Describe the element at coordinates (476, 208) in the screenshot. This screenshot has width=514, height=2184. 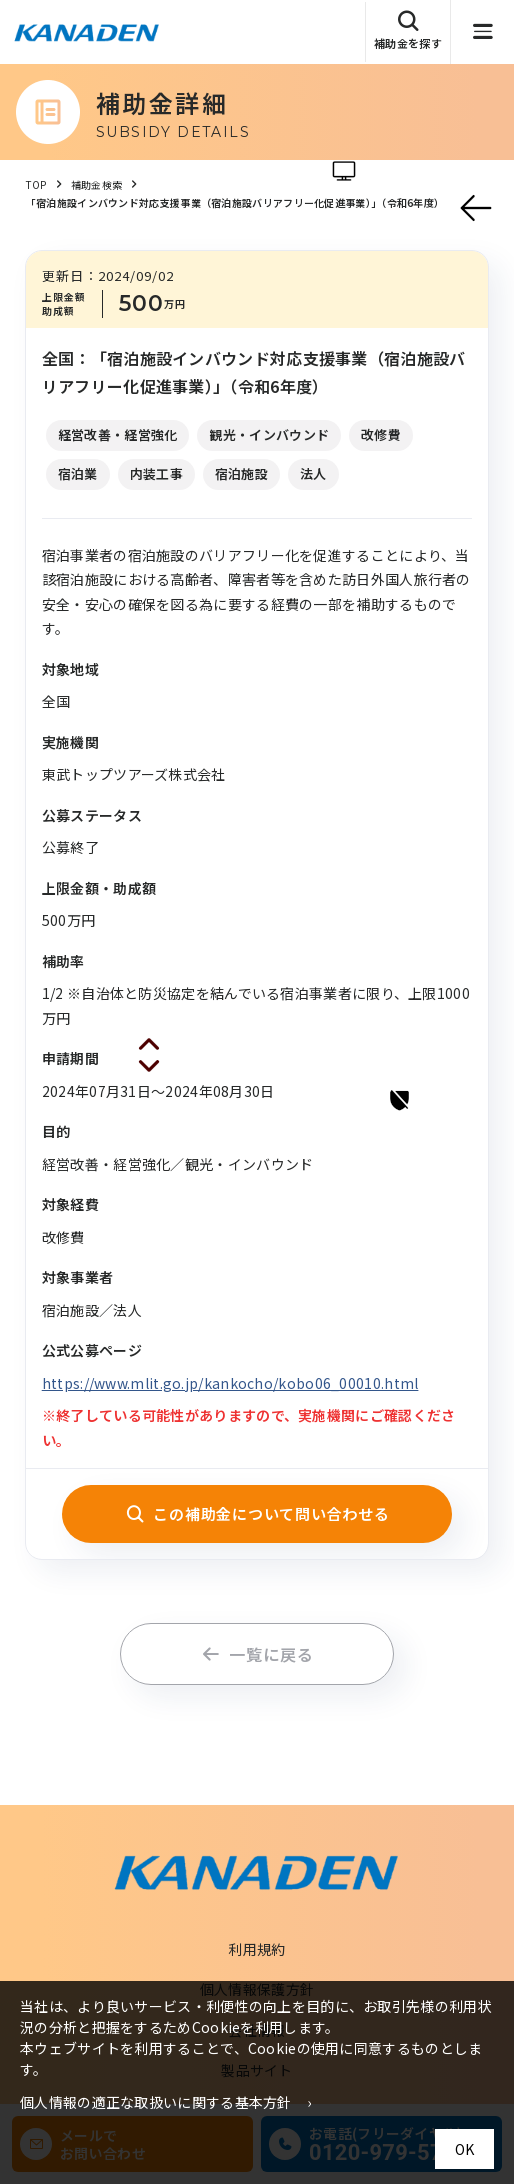
I see `go back to the previous screen` at that location.